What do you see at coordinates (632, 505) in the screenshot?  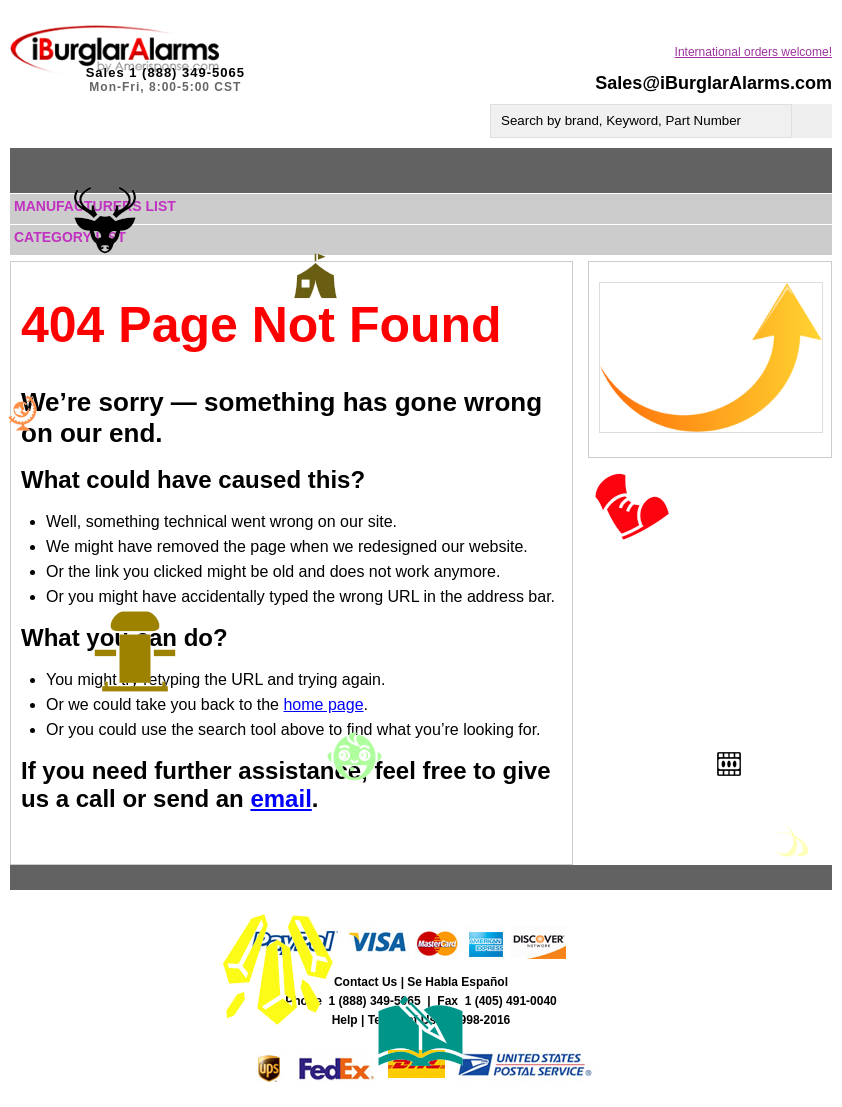 I see `indicates walking or movement ability` at bounding box center [632, 505].